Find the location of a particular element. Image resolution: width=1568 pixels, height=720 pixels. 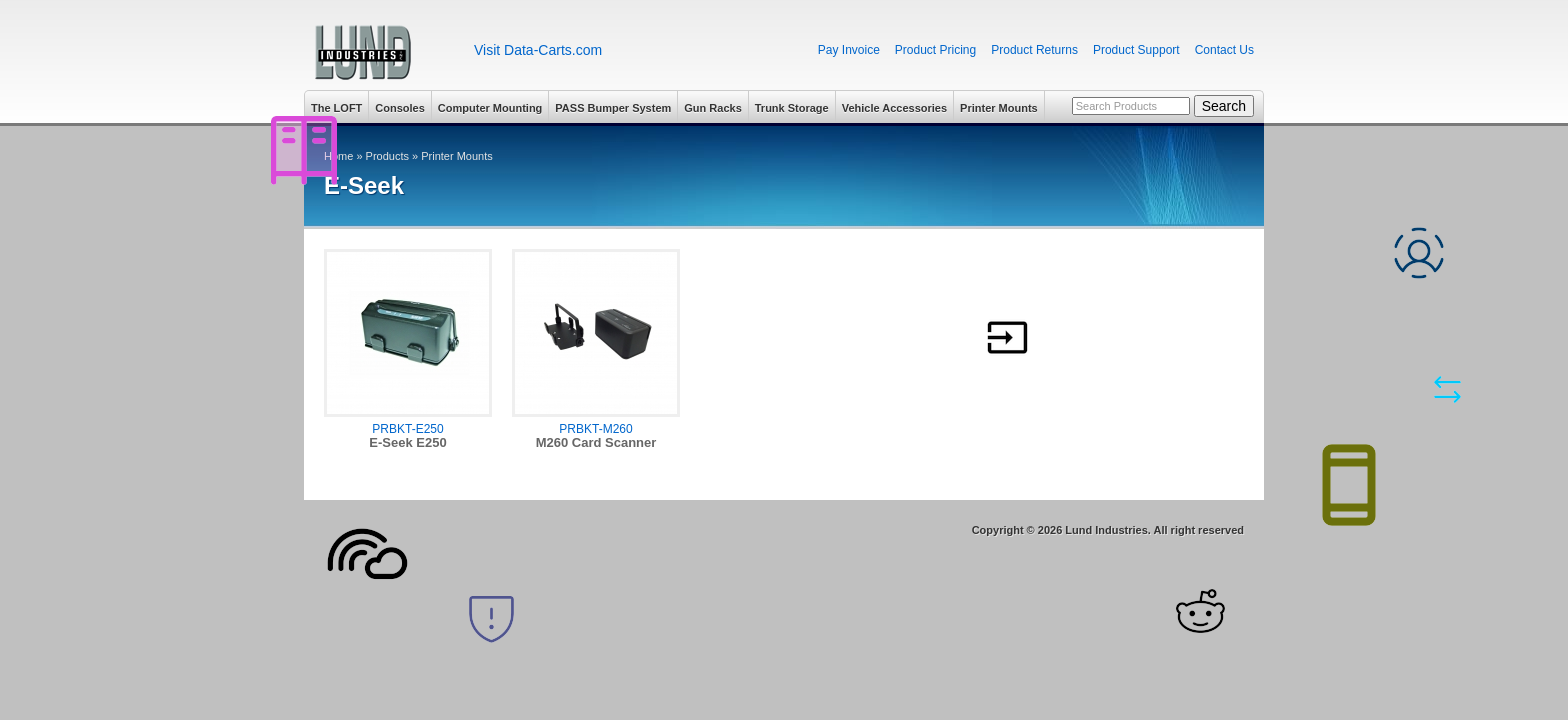

input or import data into the current view is located at coordinates (1007, 337).